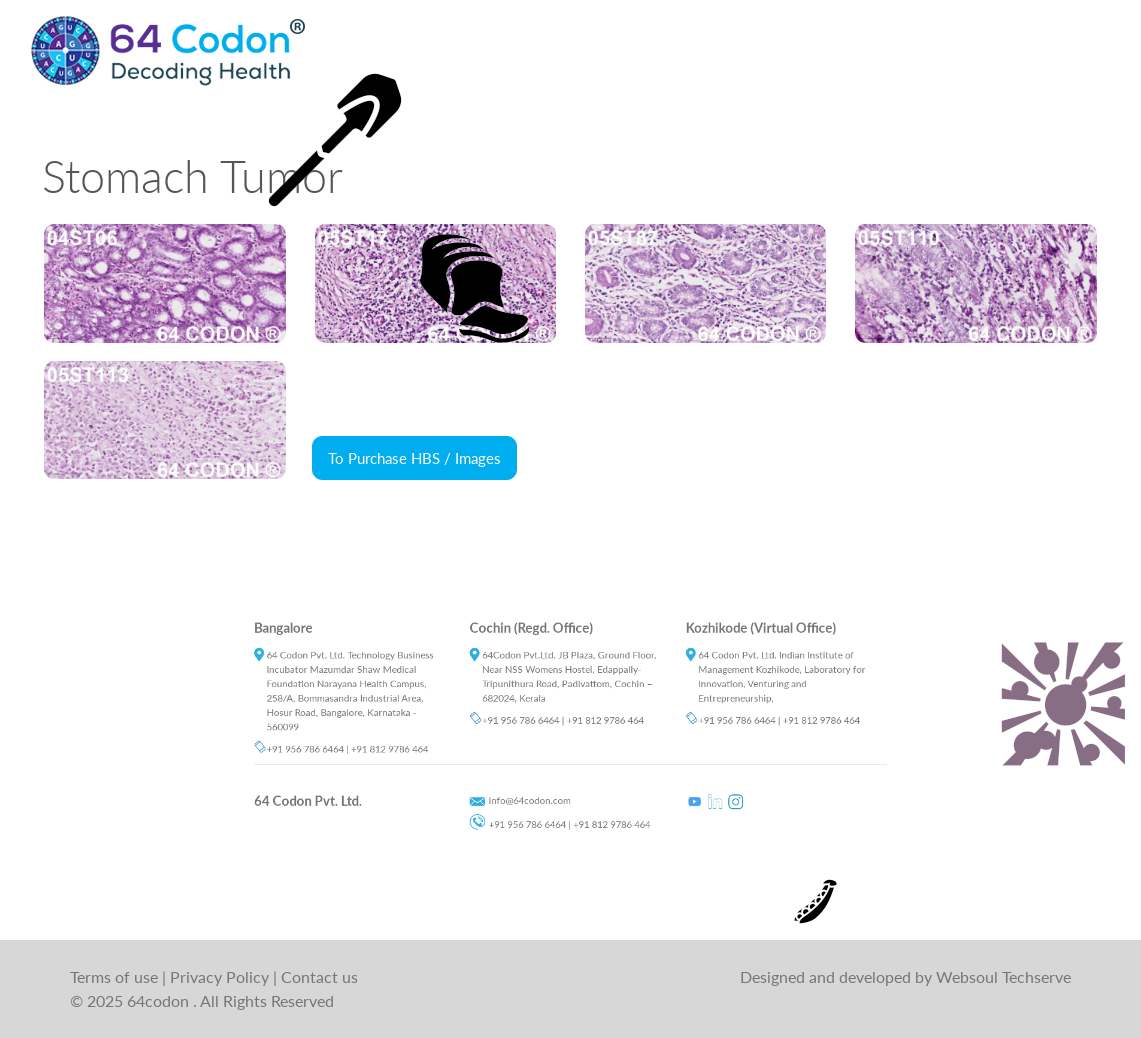 This screenshot has height=1038, width=1141. Describe the element at coordinates (474, 289) in the screenshot. I see `bread or bakery item in a cooking game` at that location.